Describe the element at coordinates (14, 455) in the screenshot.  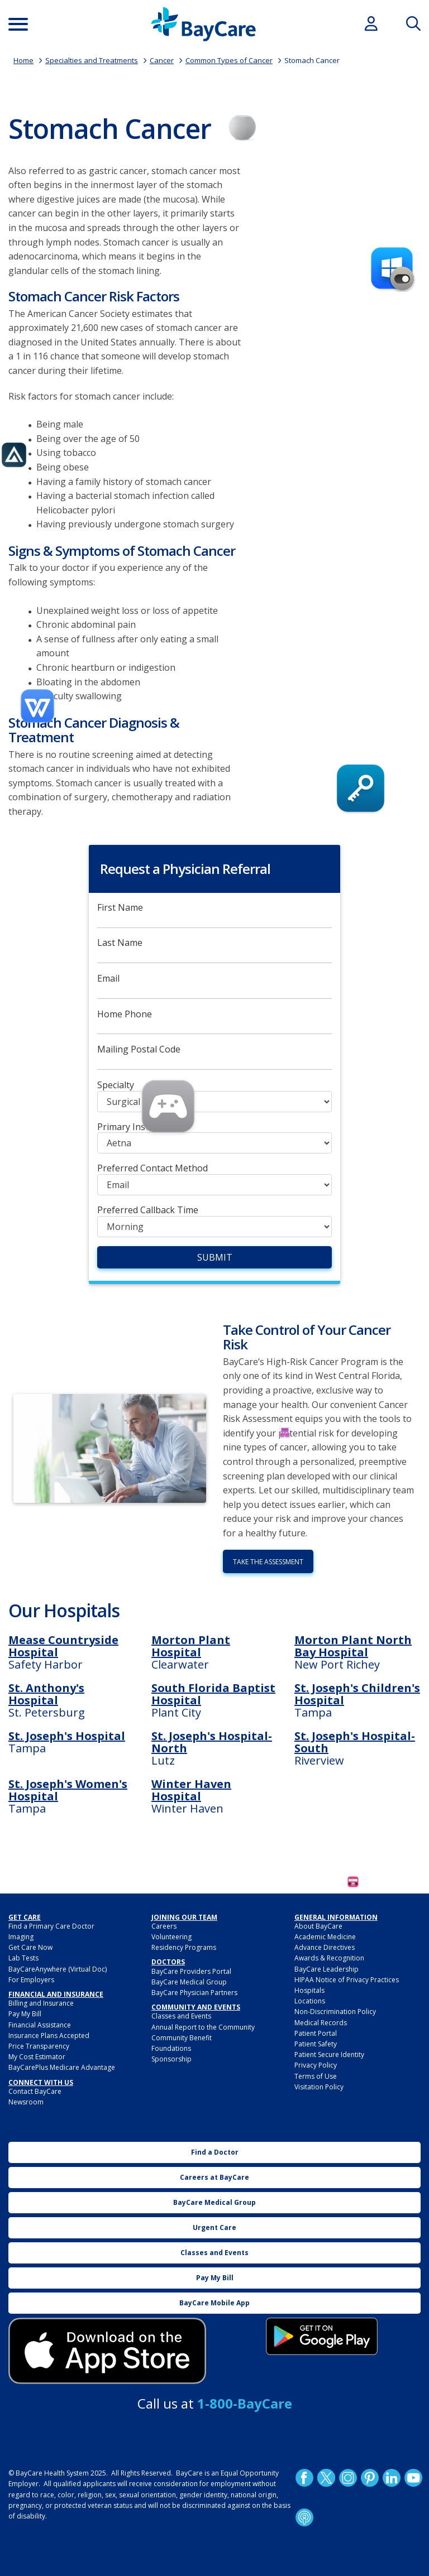
I see `open the autograph app` at that location.